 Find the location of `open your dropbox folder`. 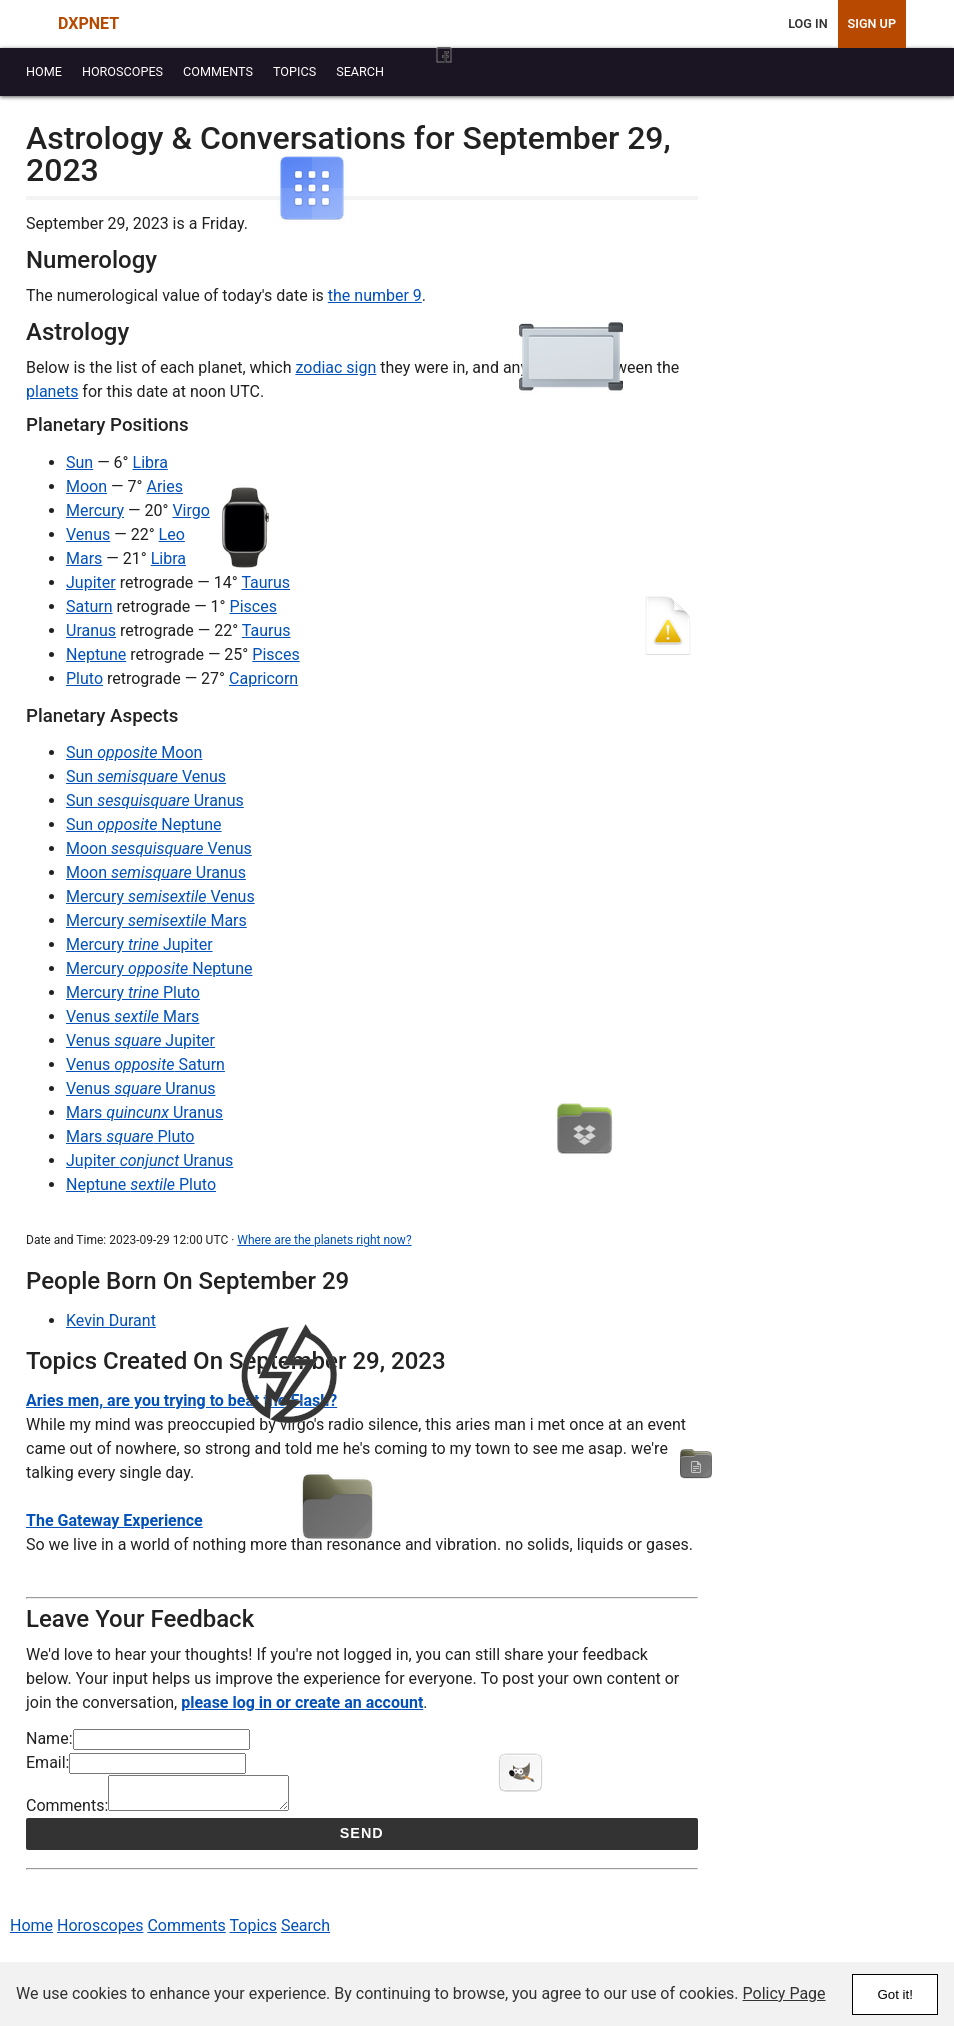

open your dropbox folder is located at coordinates (584, 1128).